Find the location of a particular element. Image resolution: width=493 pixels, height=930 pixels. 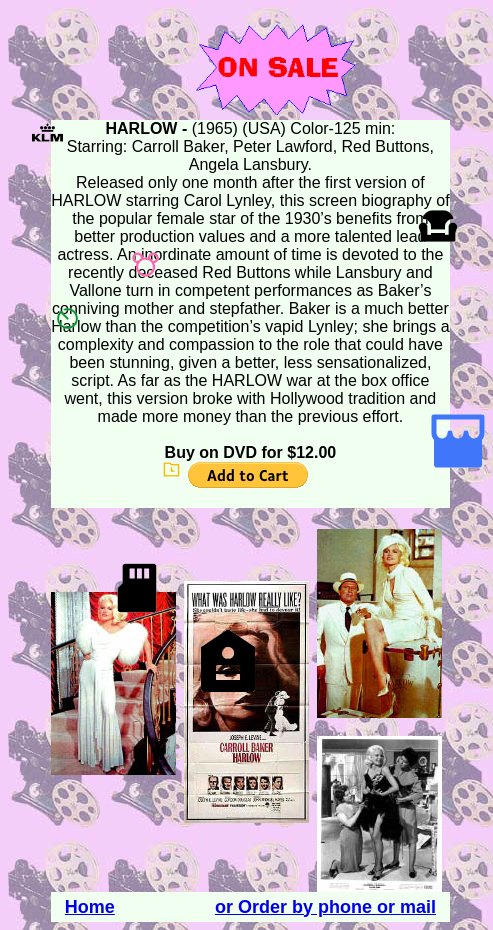

view folder history or previous versions is located at coordinates (171, 469).